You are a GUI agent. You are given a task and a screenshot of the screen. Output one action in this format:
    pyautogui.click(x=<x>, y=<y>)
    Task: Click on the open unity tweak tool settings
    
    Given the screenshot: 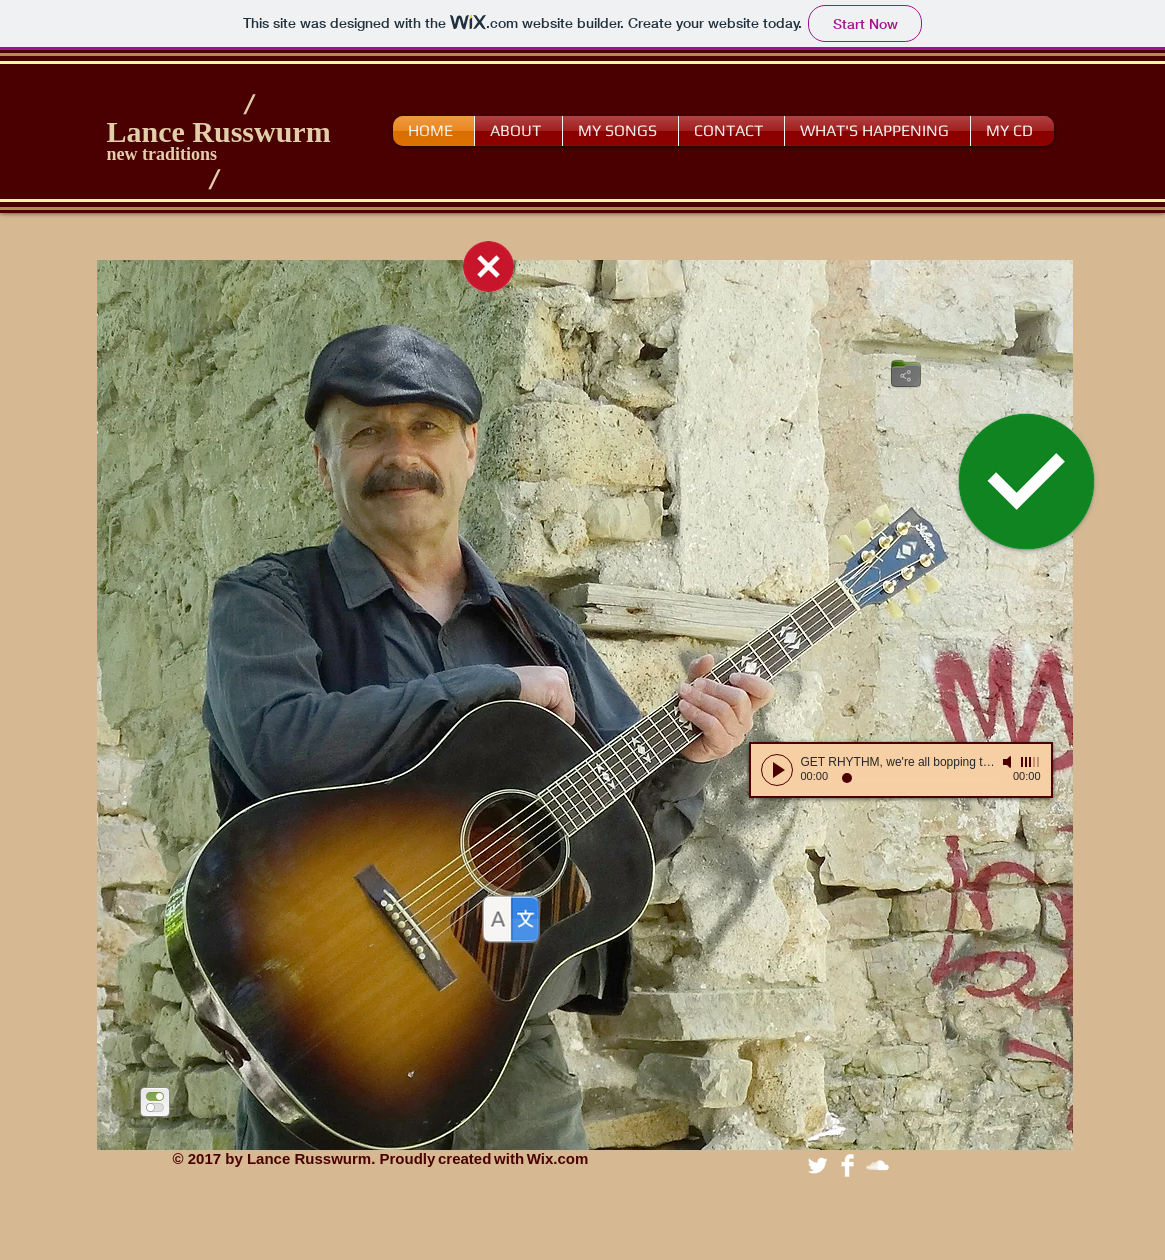 What is the action you would take?
    pyautogui.click(x=155, y=1102)
    